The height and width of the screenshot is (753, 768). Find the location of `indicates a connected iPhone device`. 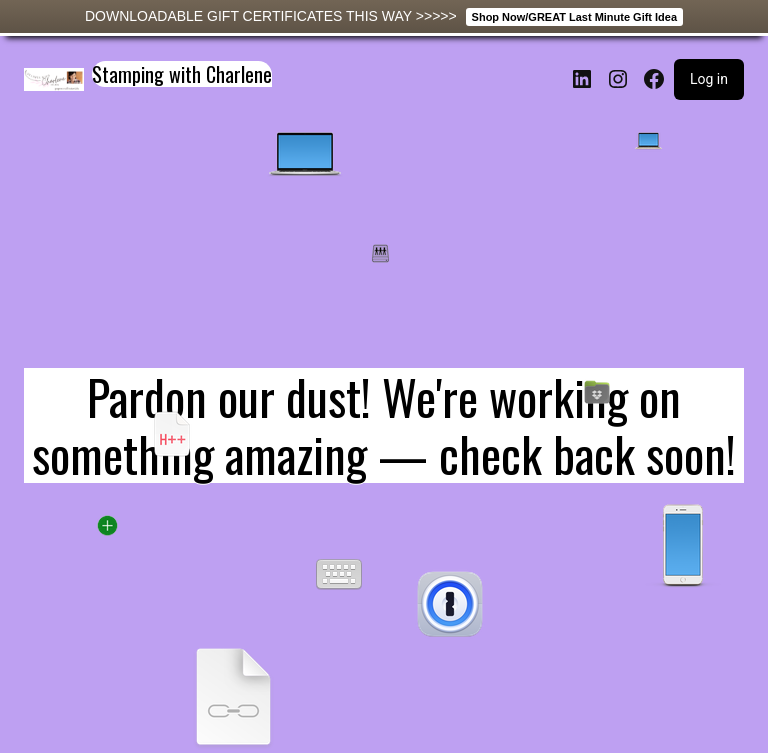

indicates a connected iPhone device is located at coordinates (683, 546).